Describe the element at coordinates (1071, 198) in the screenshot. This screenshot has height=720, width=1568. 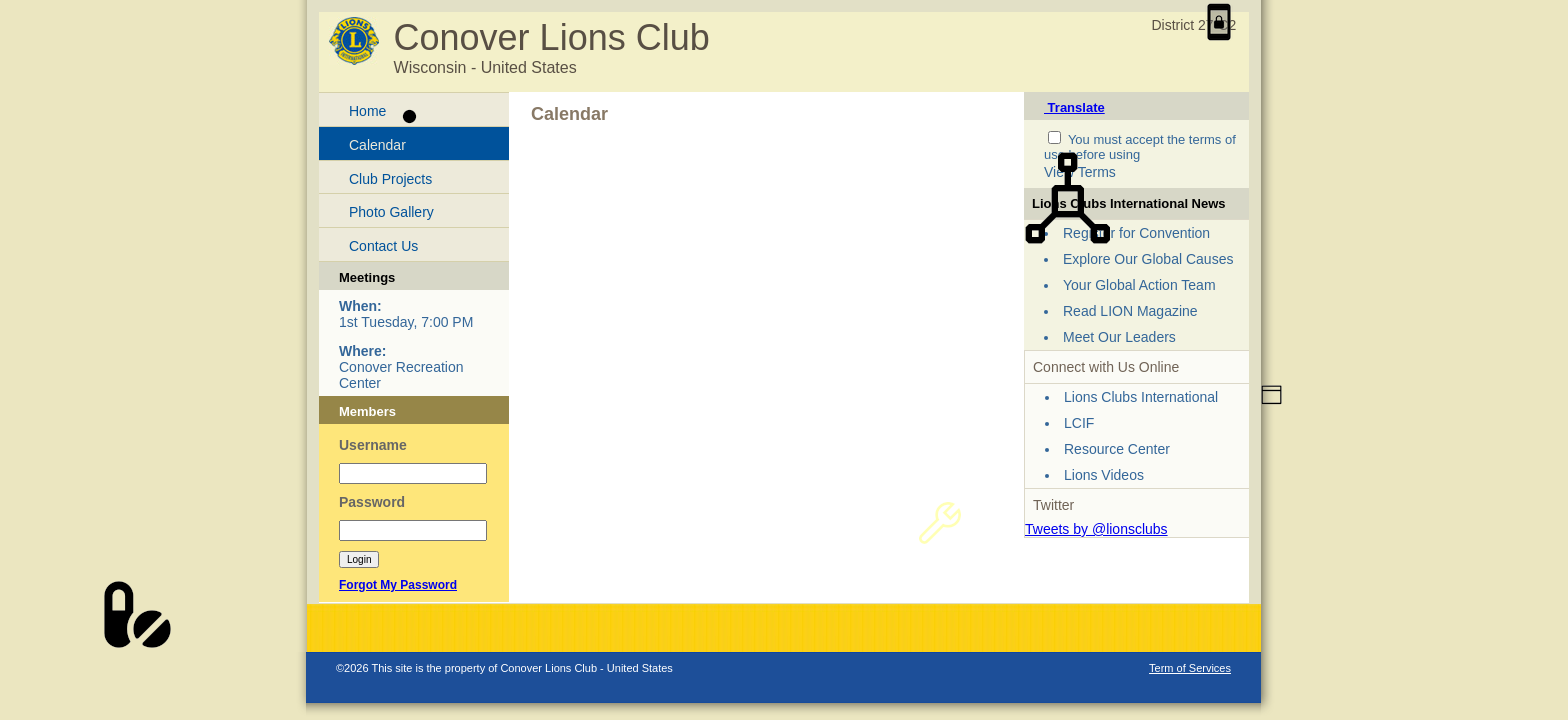
I see `view type hierarchy in code editor` at that location.